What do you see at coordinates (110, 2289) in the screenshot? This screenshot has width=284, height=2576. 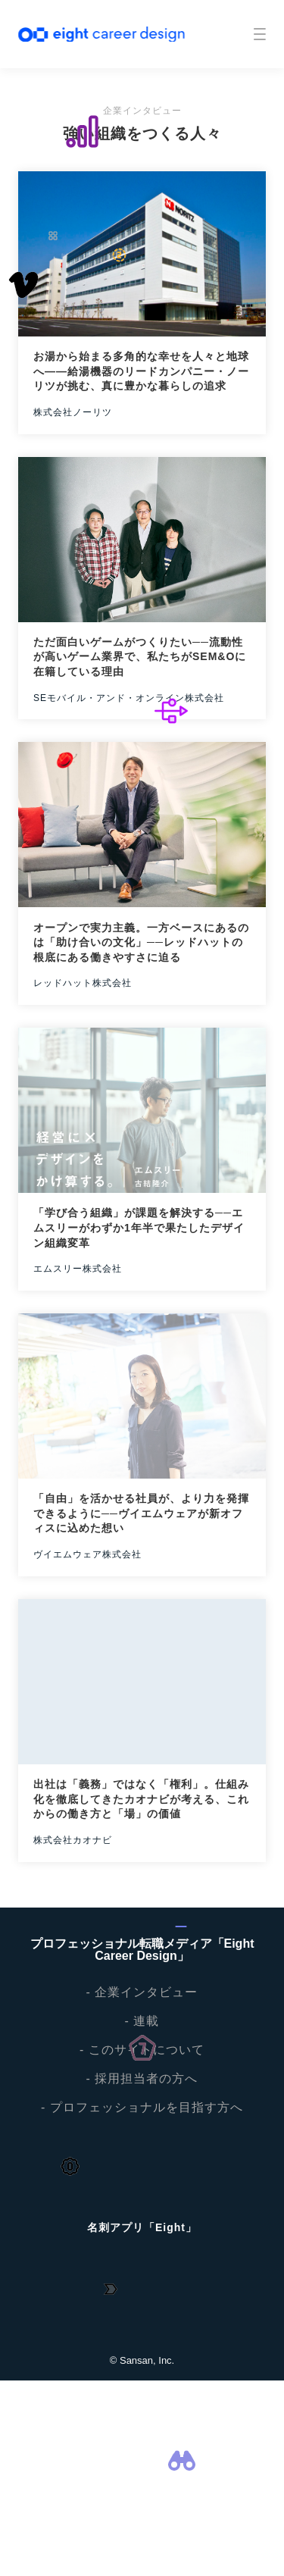 I see `mark as important or priority` at bounding box center [110, 2289].